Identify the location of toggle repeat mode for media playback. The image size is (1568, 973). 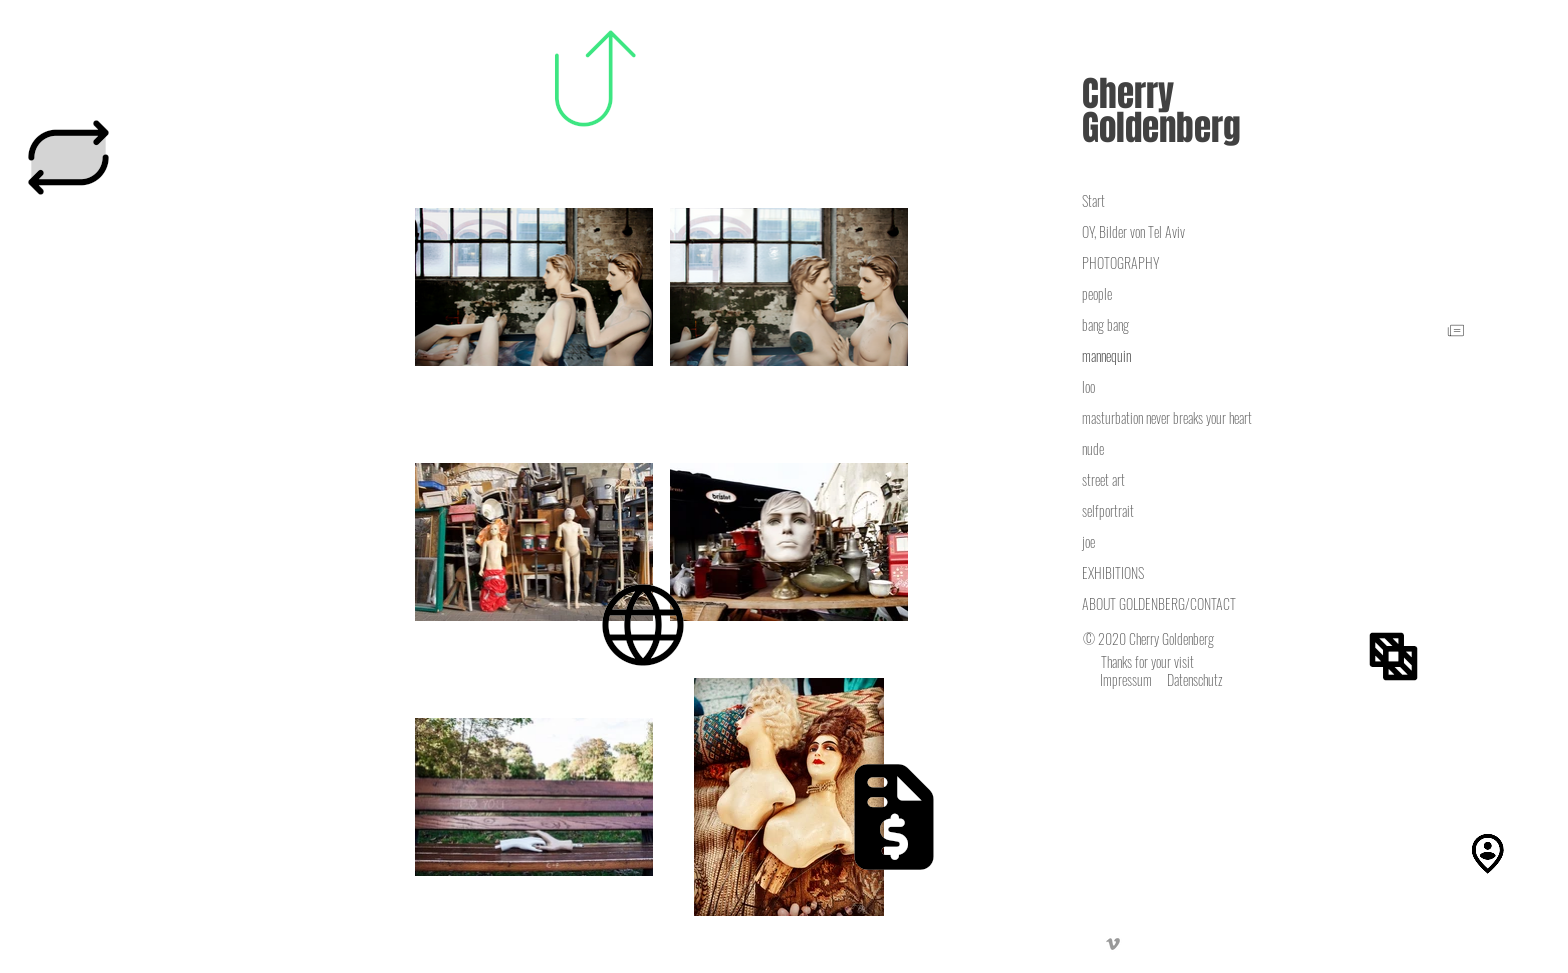
(68, 157).